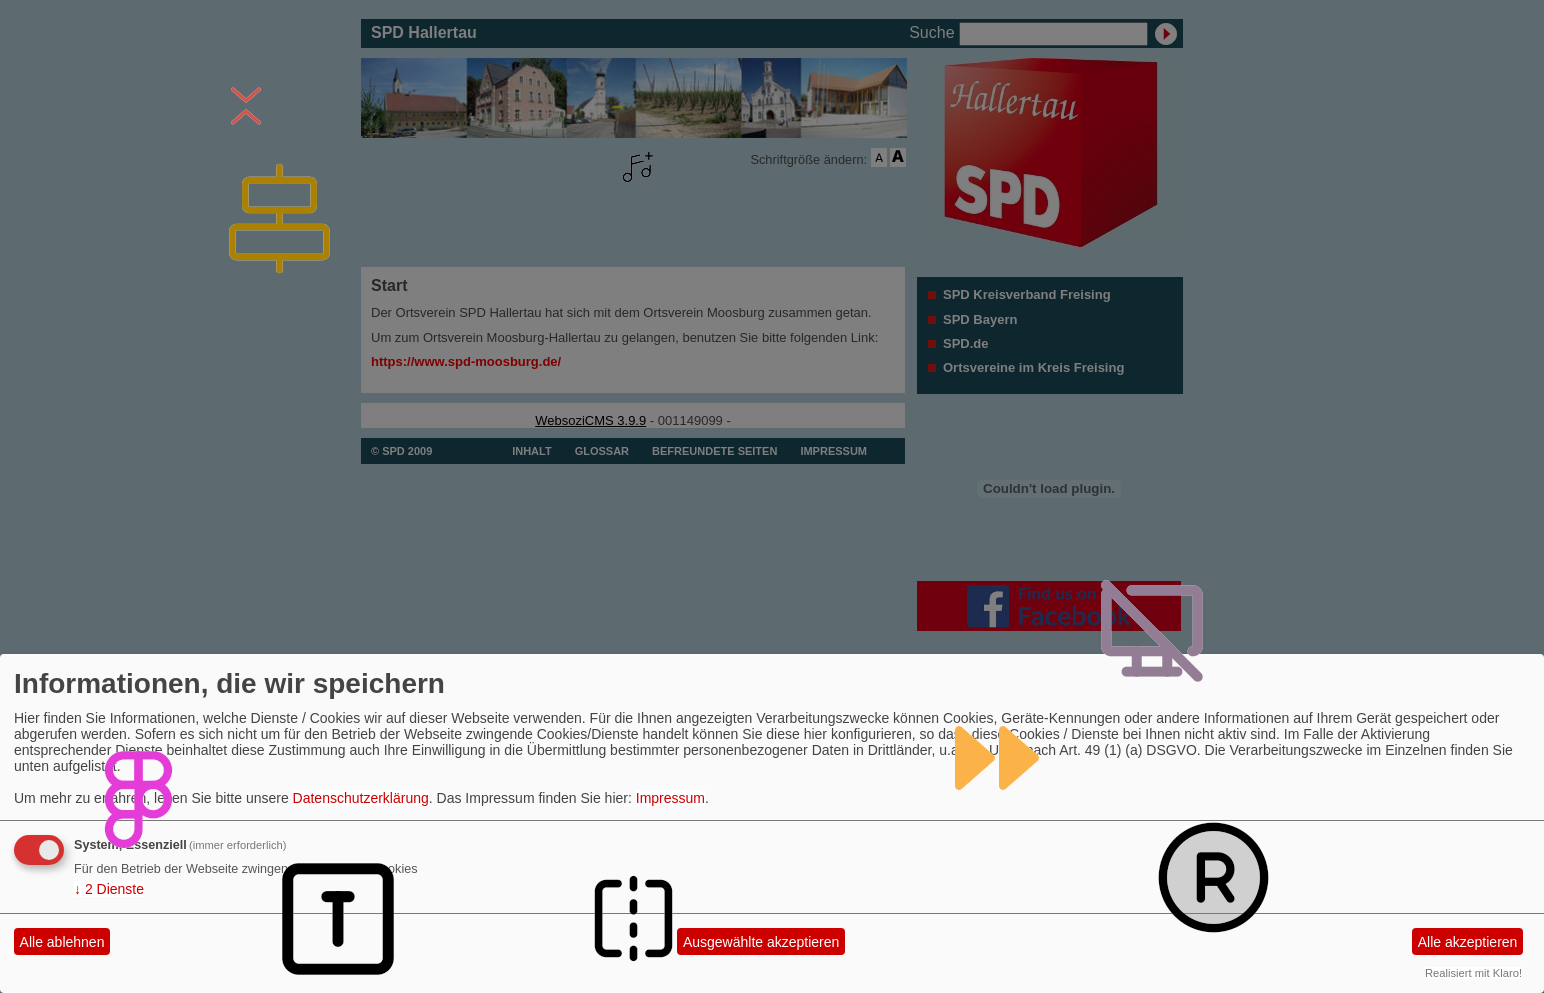  I want to click on desktop display is unavailable or disconnected, so click(1152, 631).